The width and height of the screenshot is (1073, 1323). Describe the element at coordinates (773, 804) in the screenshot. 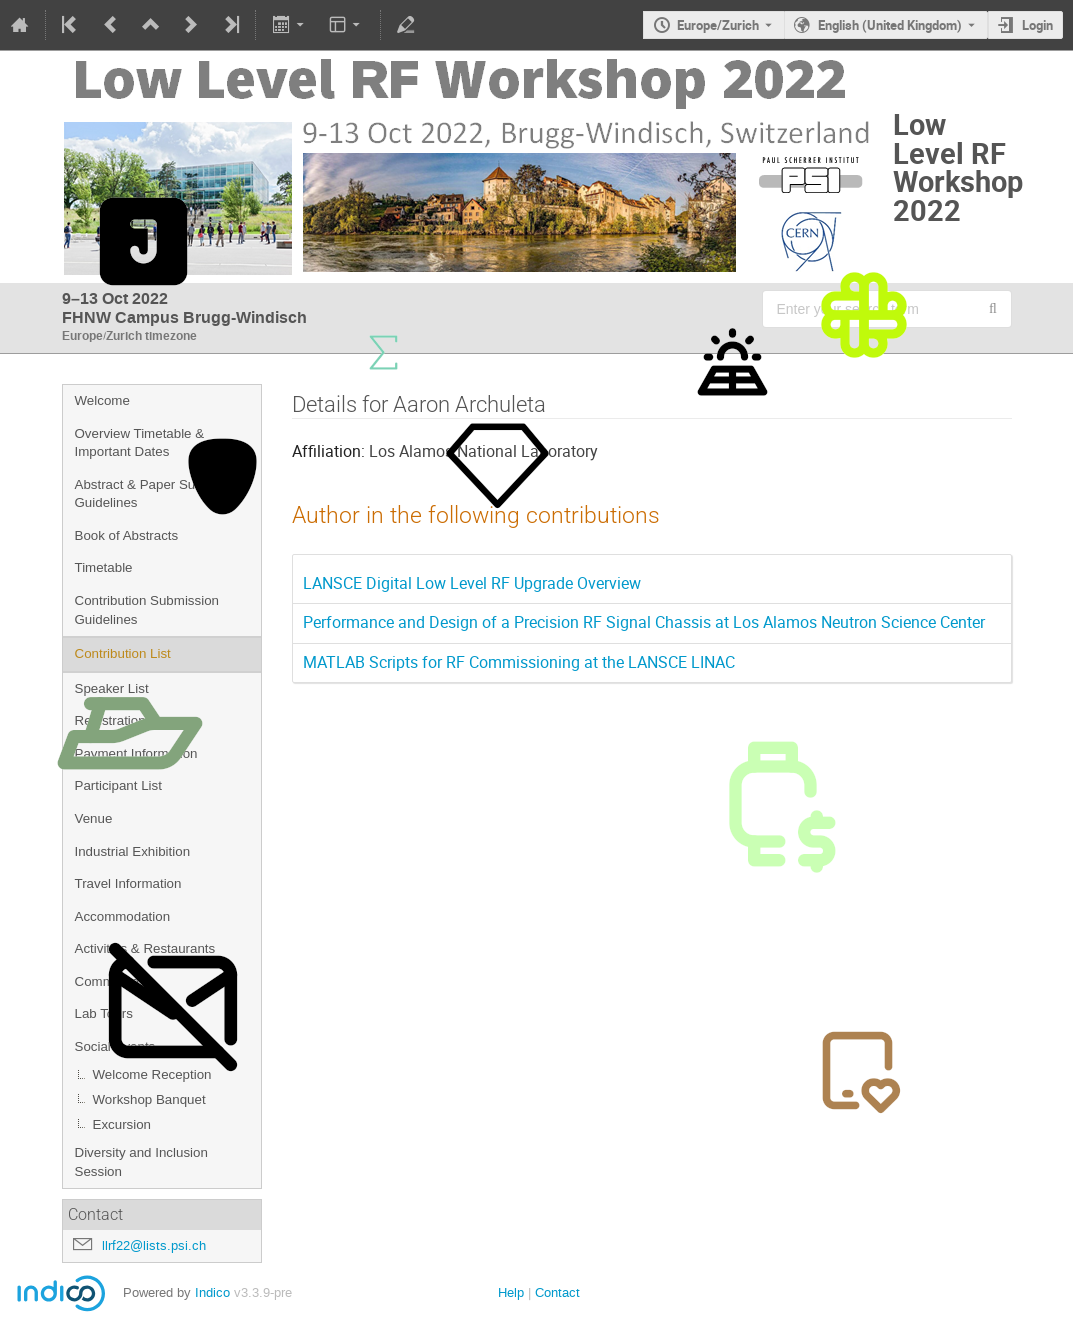

I see `view payment or finance features on your smartwatch` at that location.